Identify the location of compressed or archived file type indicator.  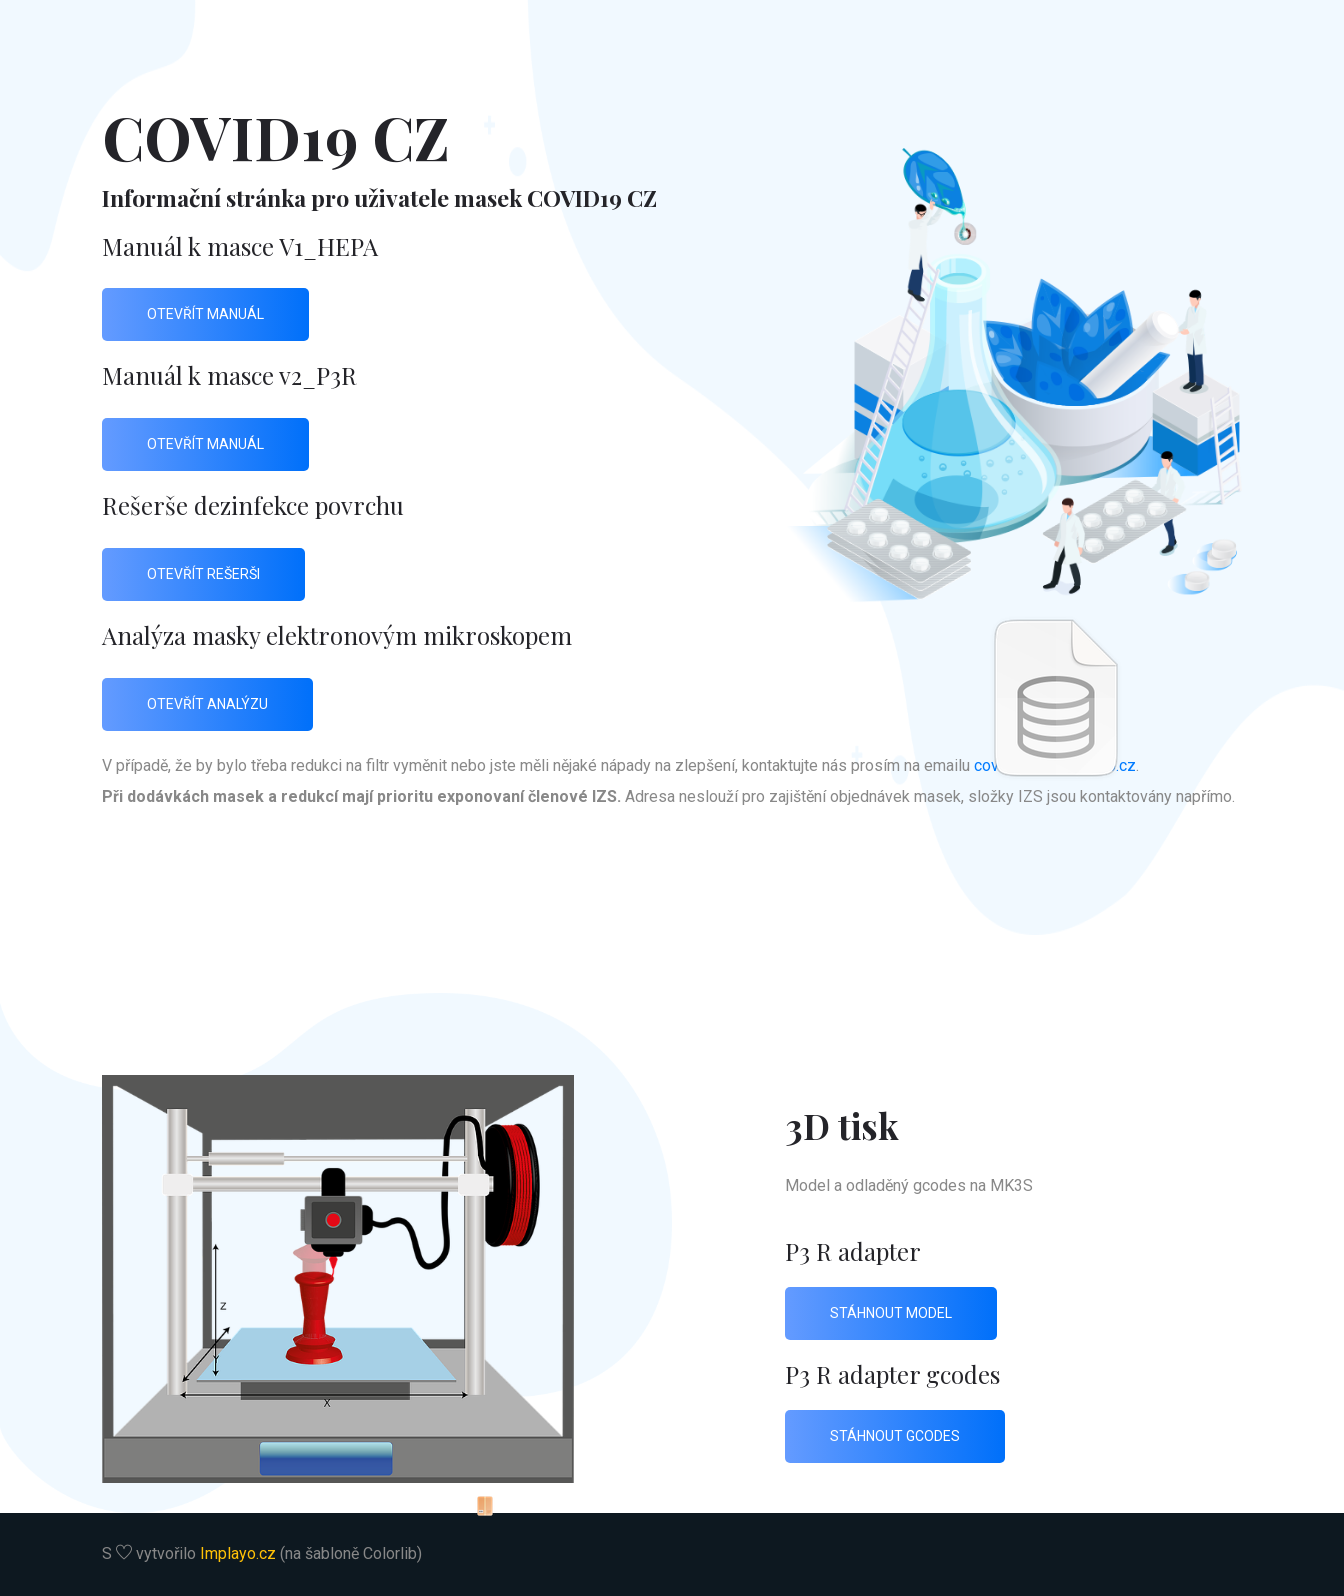
(485, 1506).